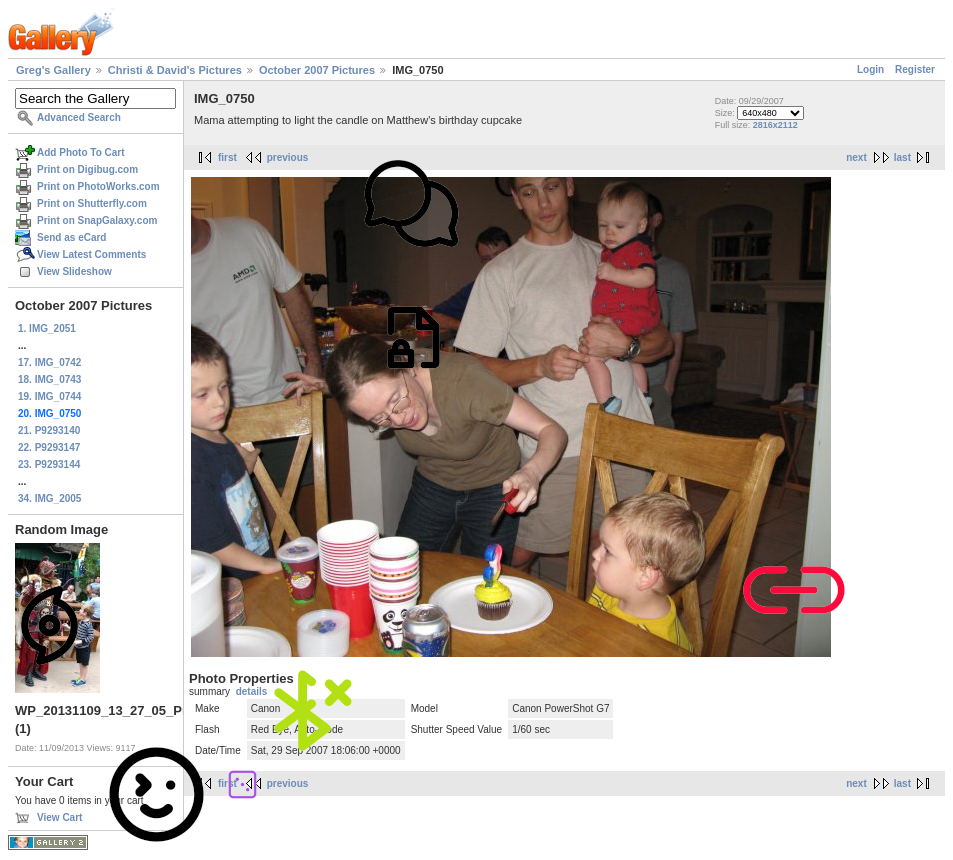 Image resolution: width=953 pixels, height=860 pixels. What do you see at coordinates (794, 590) in the screenshot?
I see `copy link to clipboard` at bounding box center [794, 590].